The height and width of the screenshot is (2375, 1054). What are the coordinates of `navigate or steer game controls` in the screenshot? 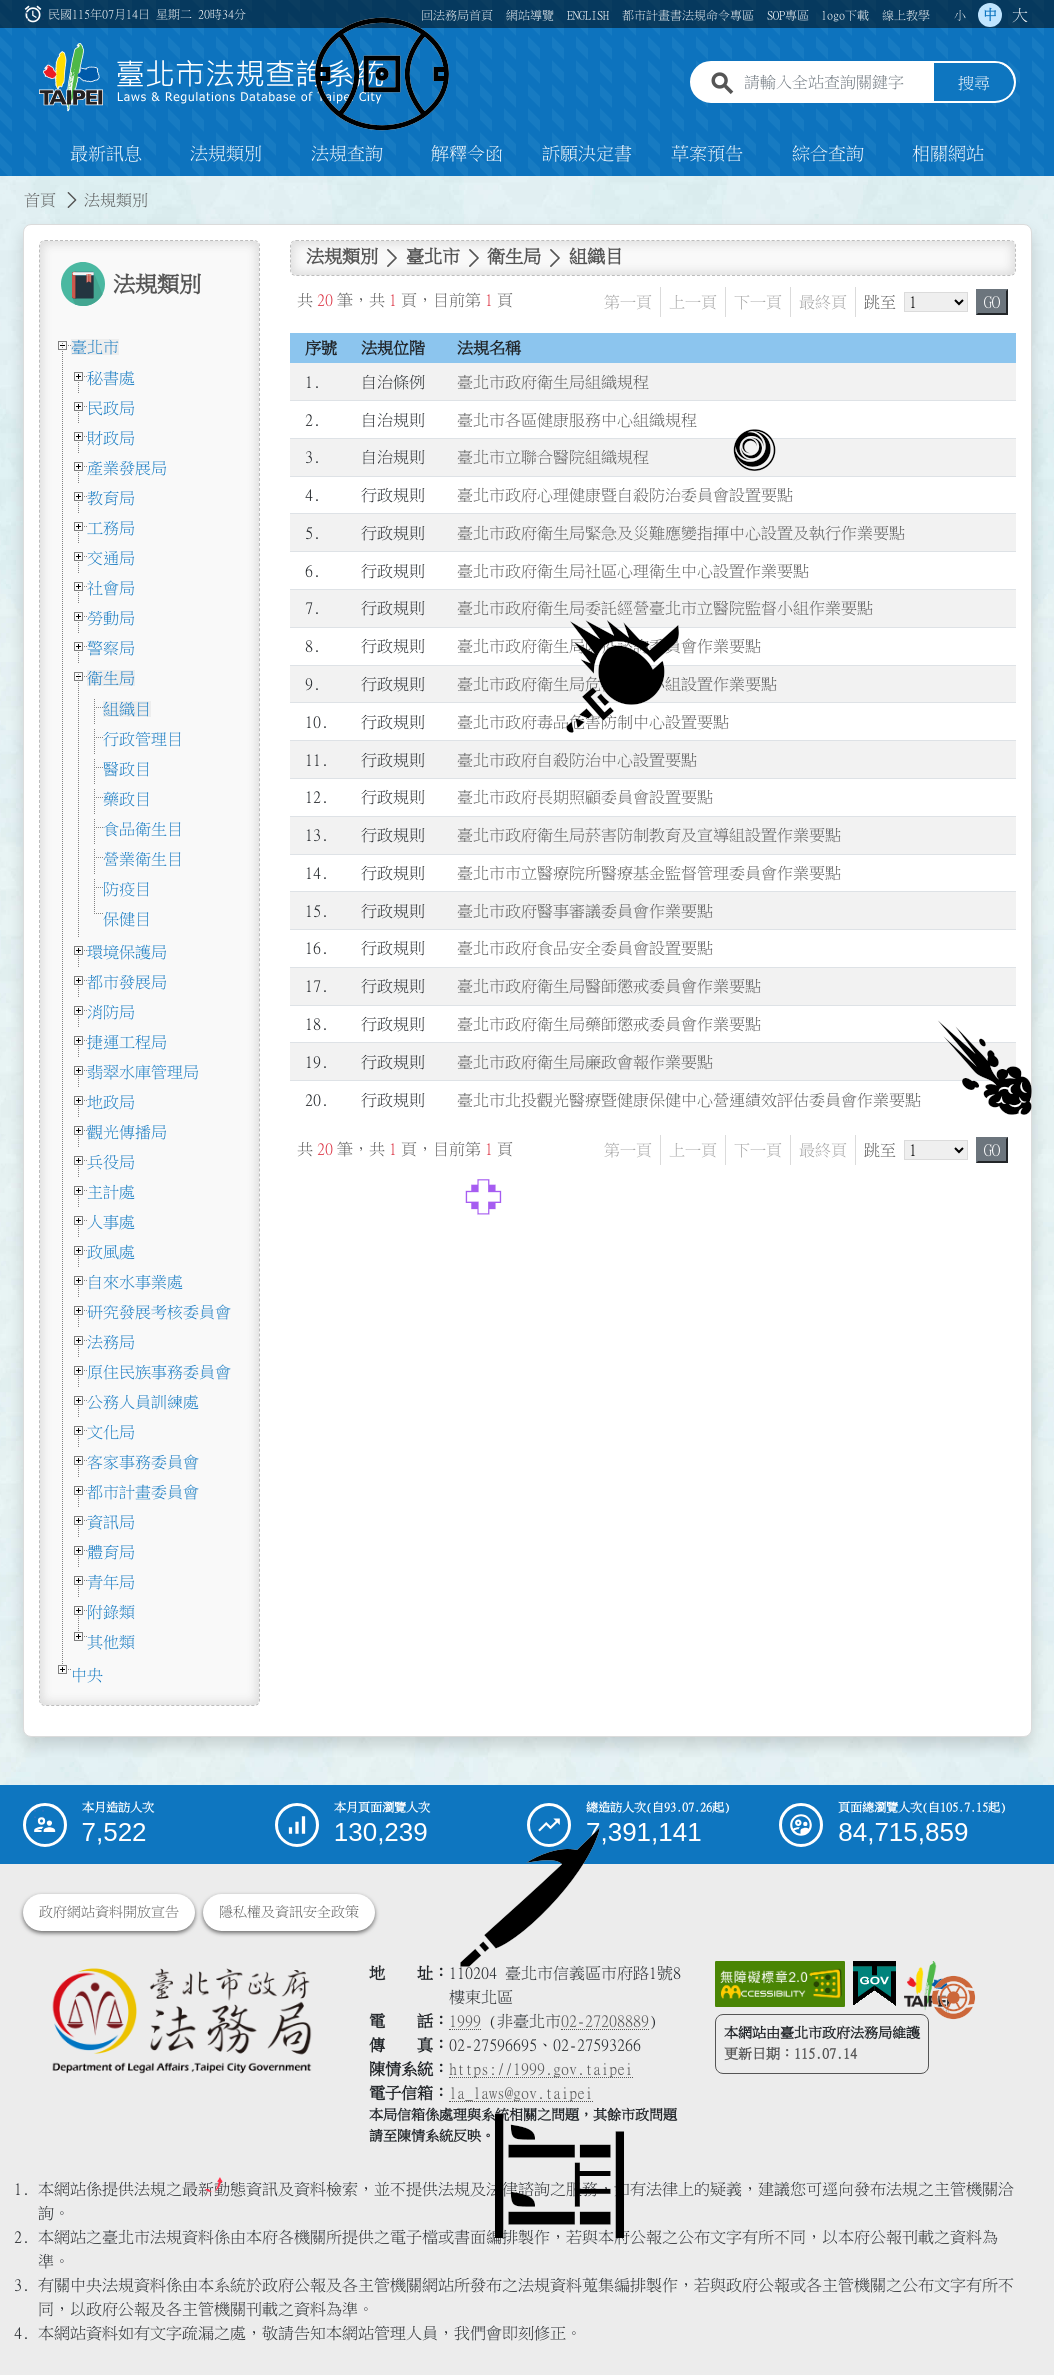 It's located at (953, 1997).